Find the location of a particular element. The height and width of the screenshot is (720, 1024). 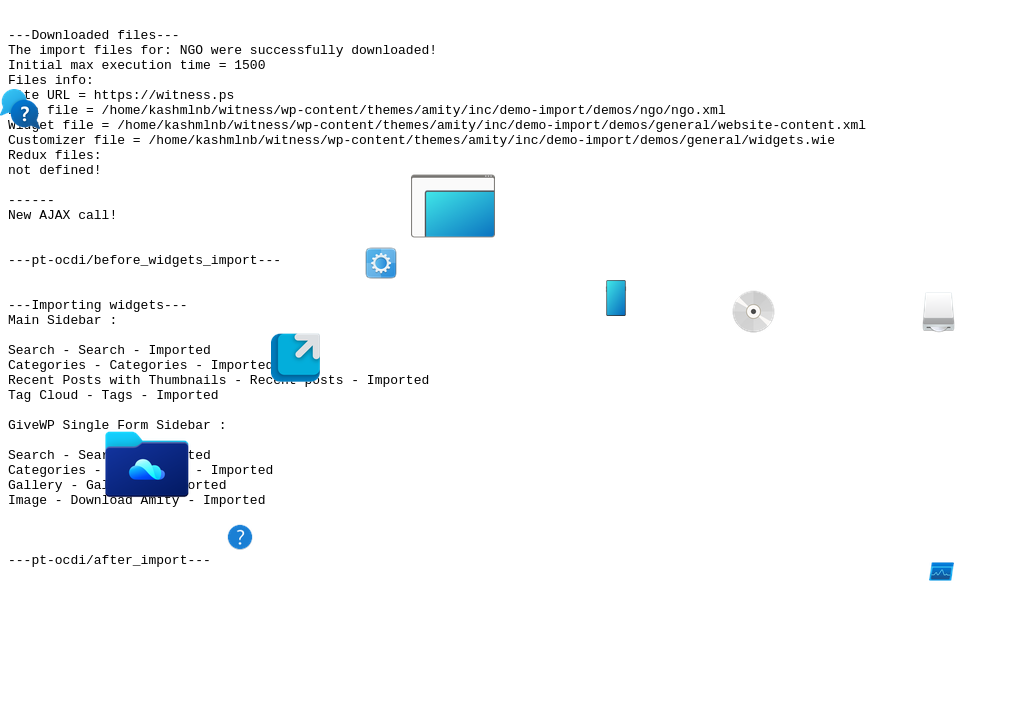

open help and support is located at coordinates (20, 109).